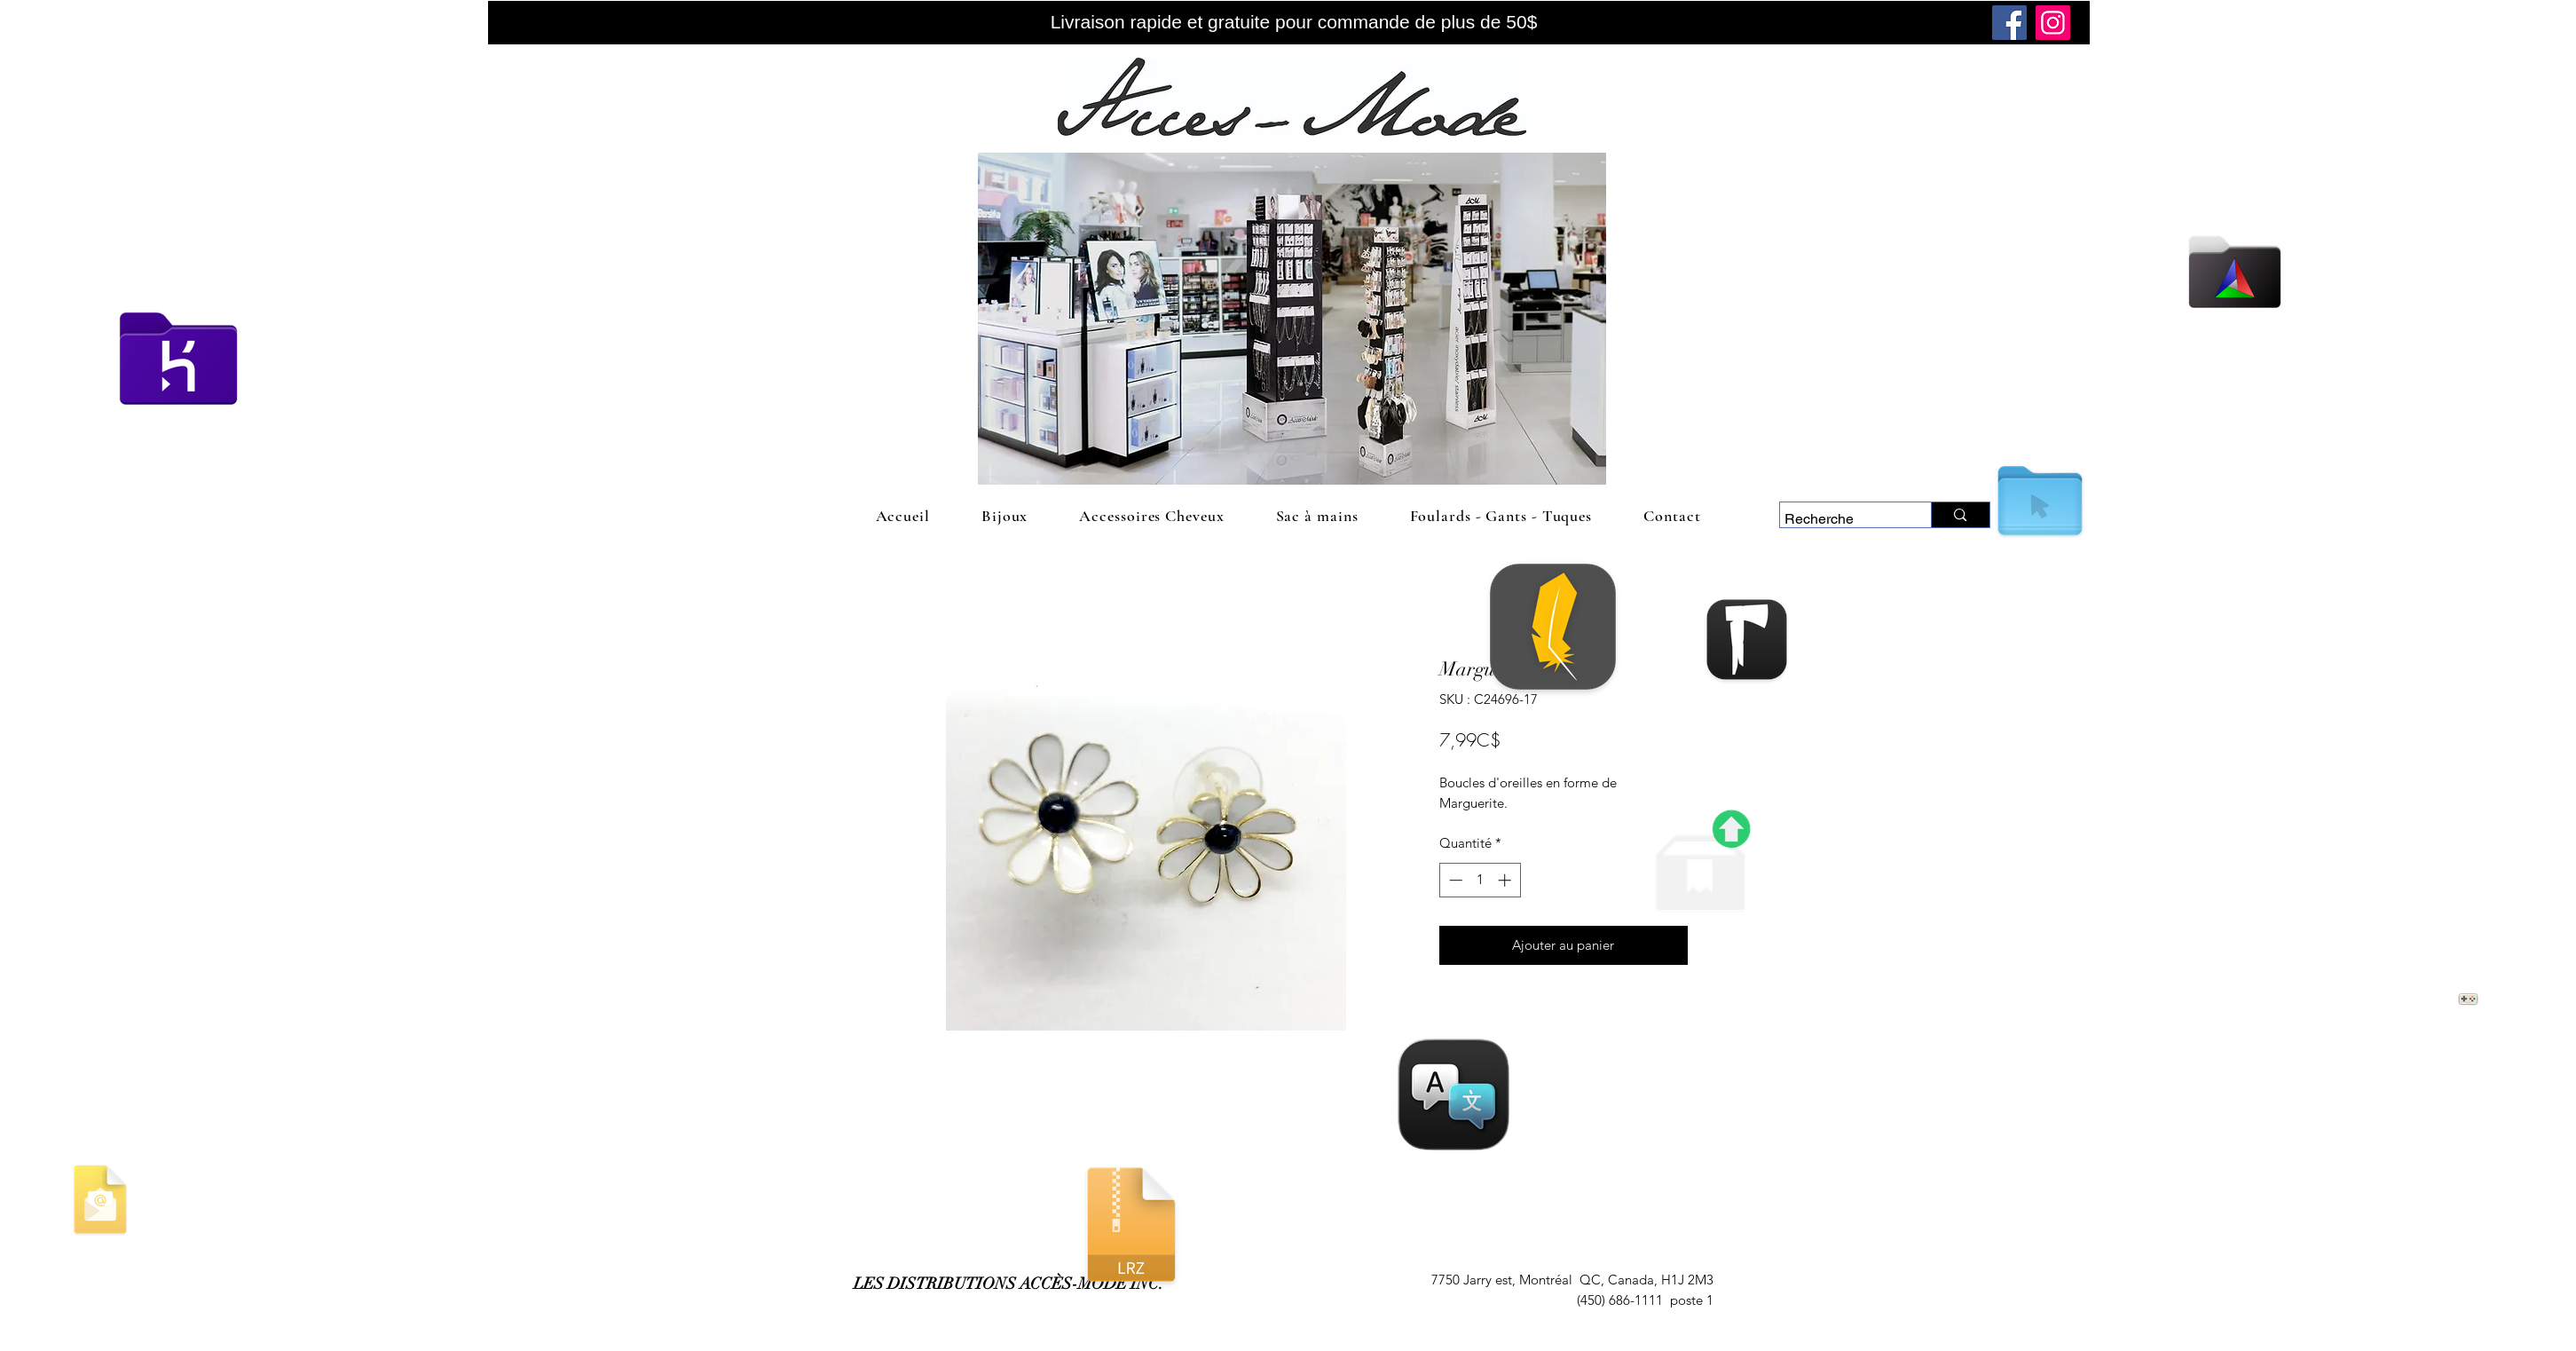 This screenshot has height=1351, width=2576. I want to click on an lrzip compressed archive file, so click(1131, 1227).